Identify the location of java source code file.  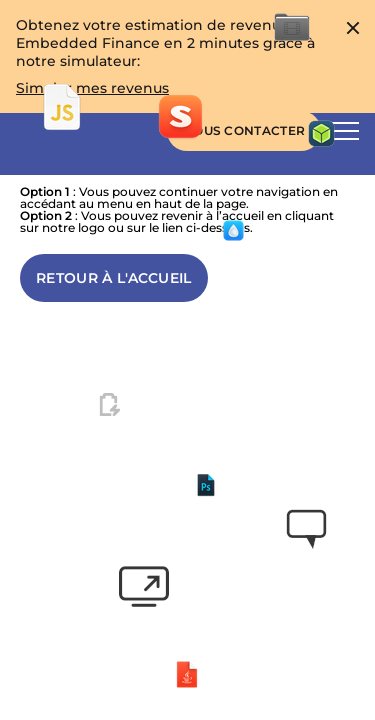
(187, 675).